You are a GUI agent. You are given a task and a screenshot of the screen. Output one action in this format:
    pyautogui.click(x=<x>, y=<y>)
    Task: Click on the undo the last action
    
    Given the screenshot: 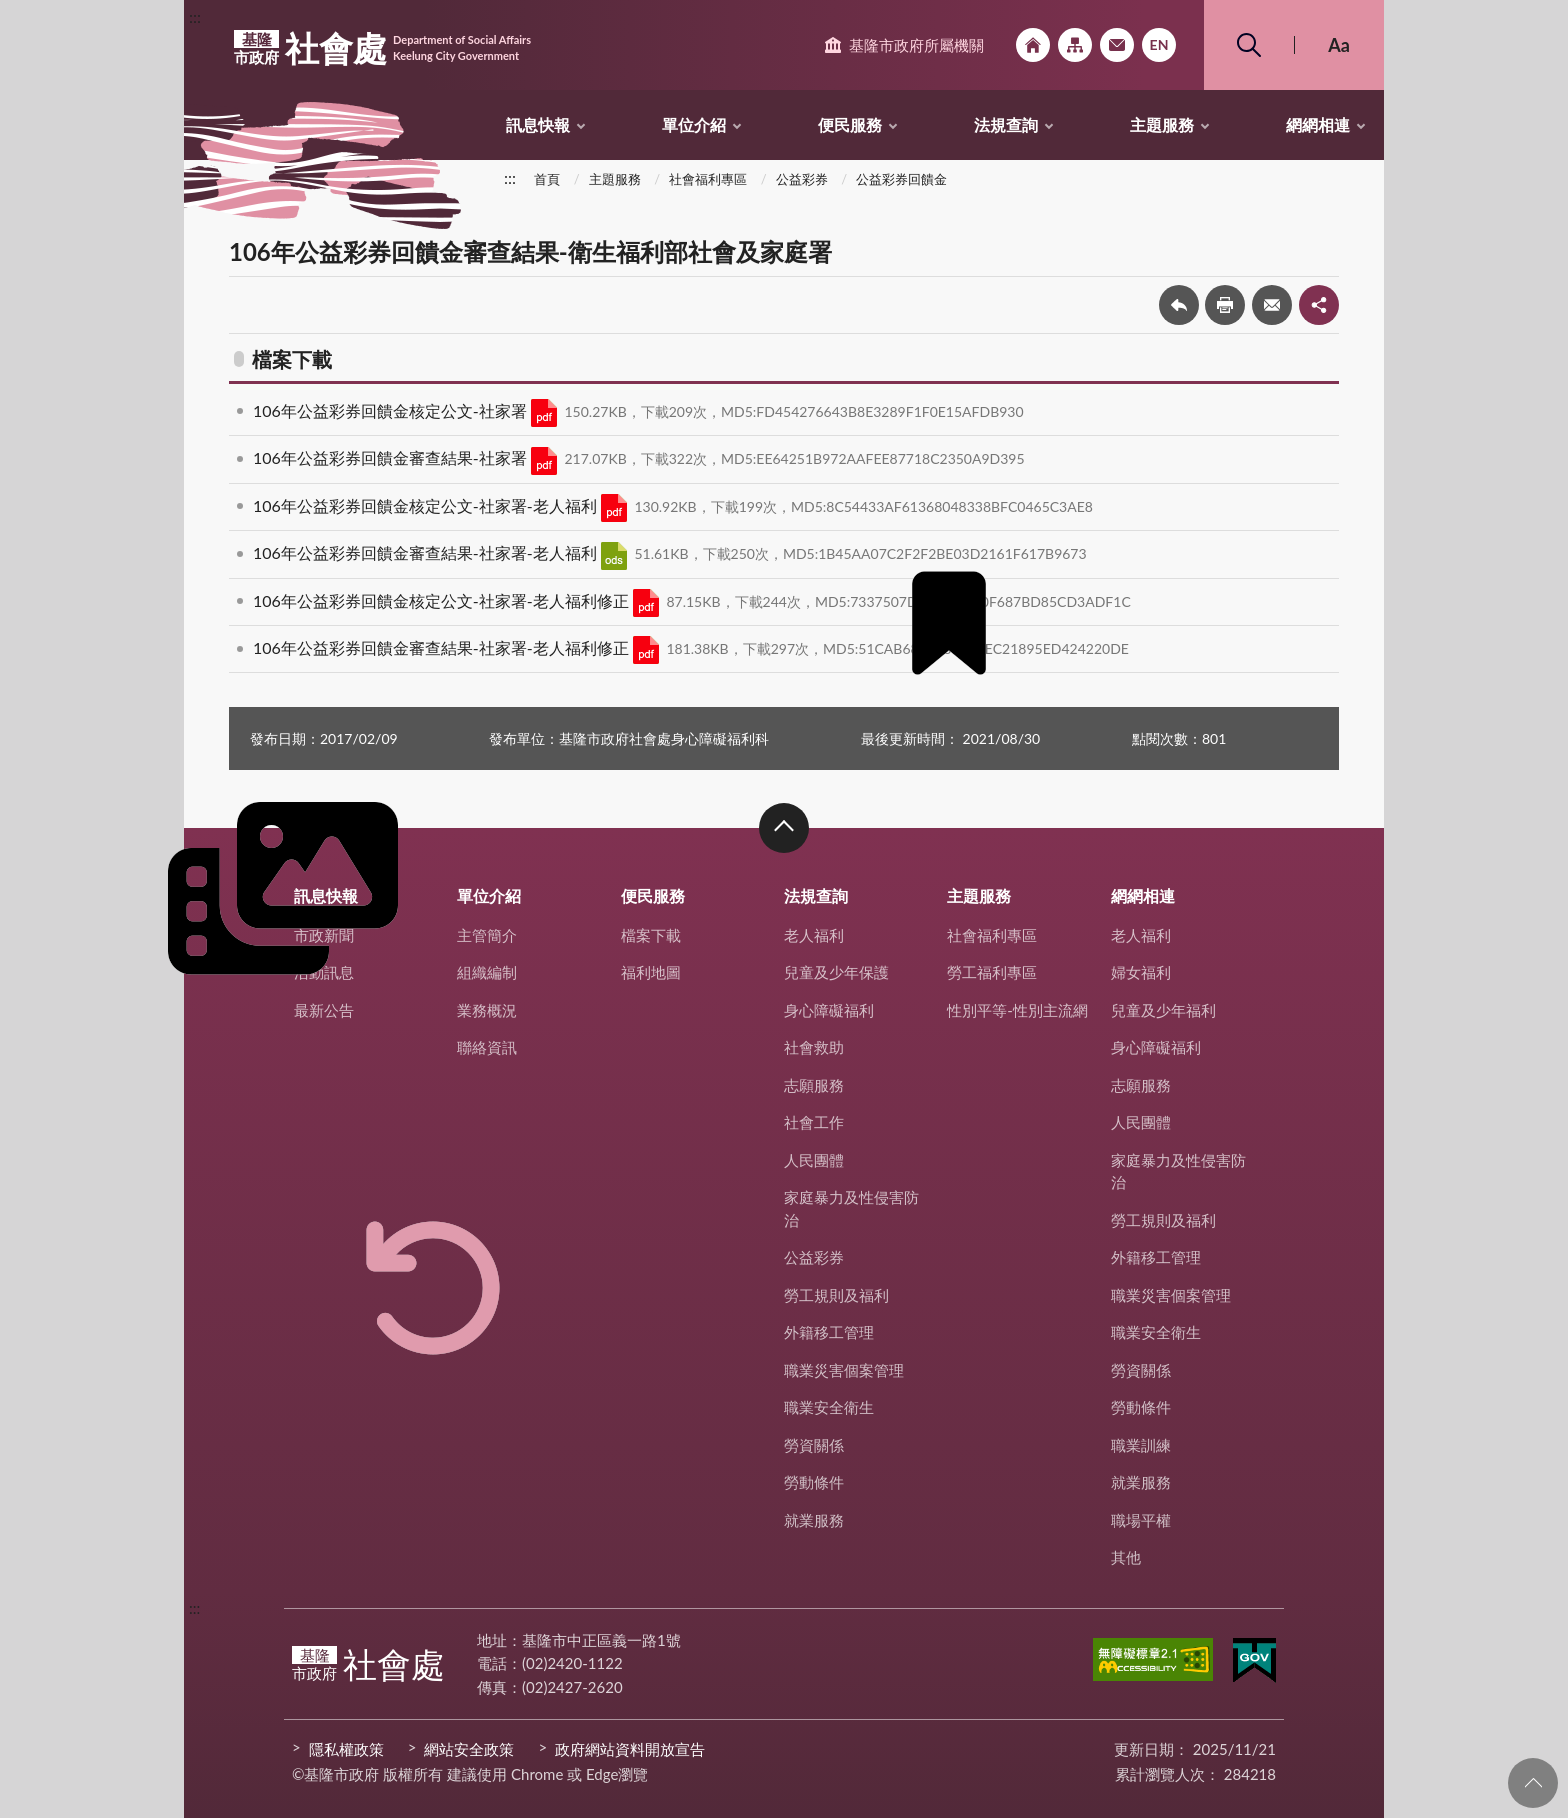 What is the action you would take?
    pyautogui.click(x=433, y=1288)
    